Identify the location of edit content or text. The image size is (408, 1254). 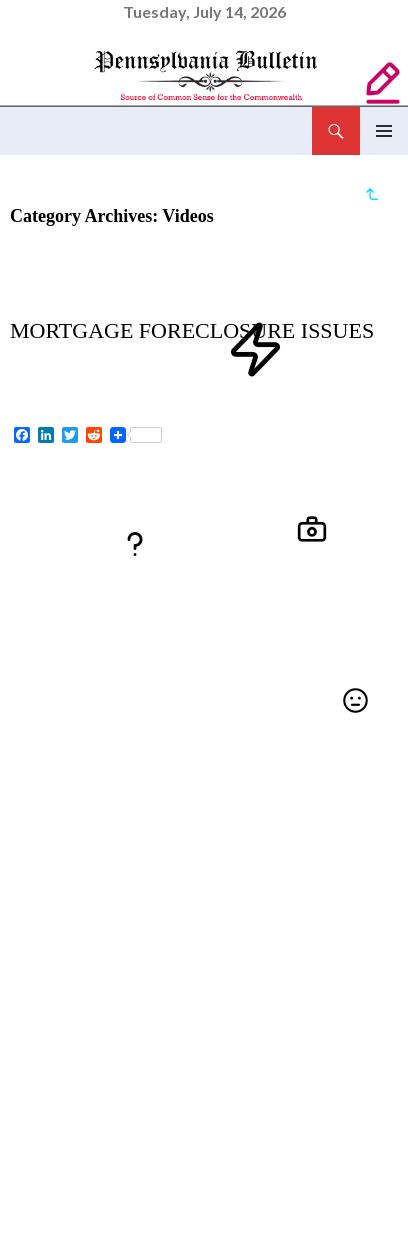
(383, 83).